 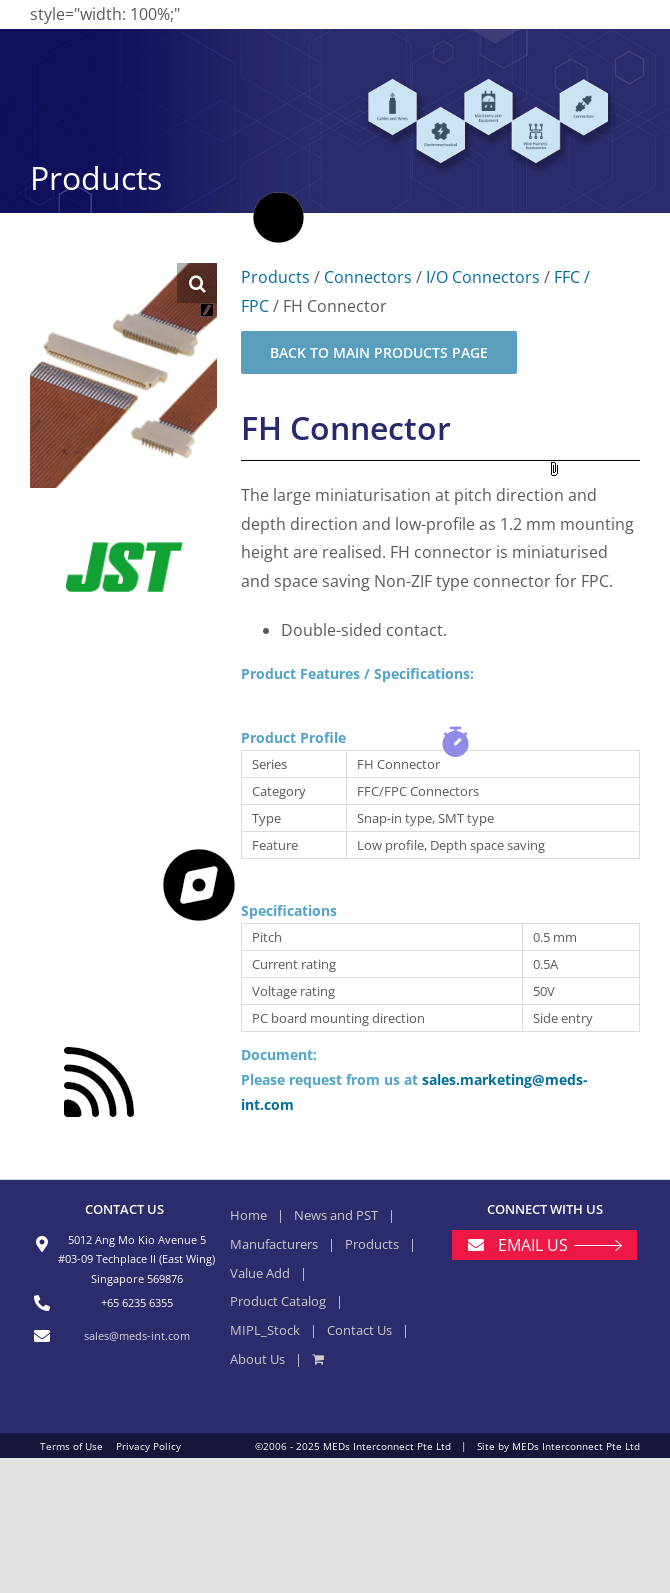 I want to click on close or dismiss a dialog, so click(x=278, y=217).